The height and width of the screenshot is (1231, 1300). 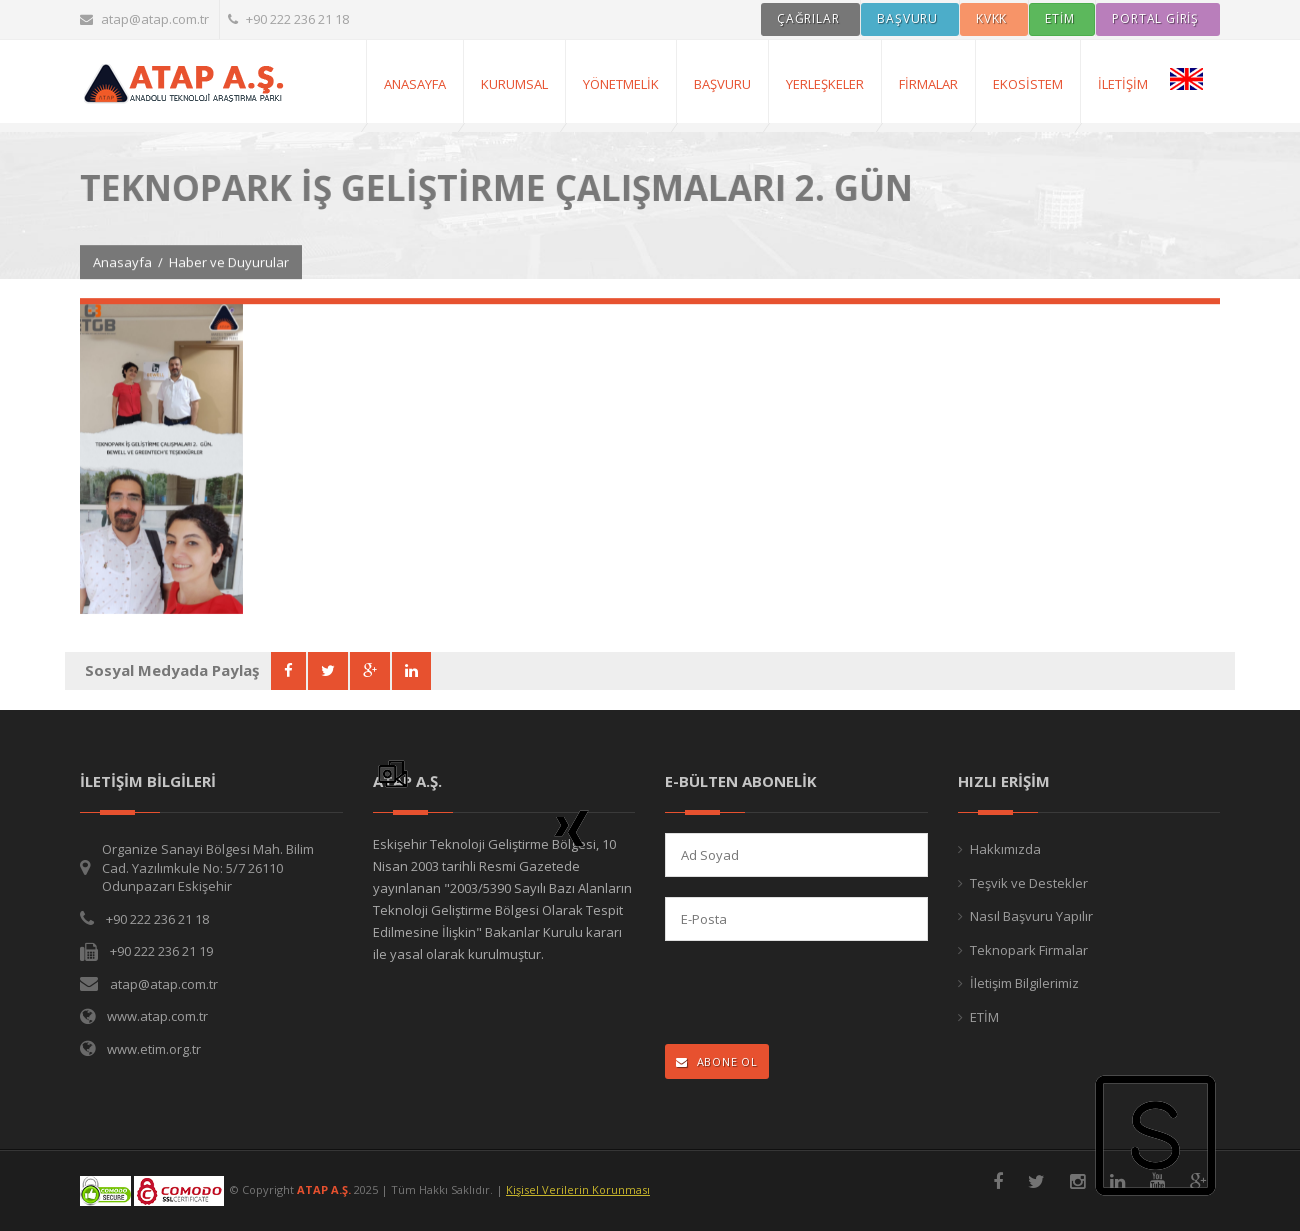 What do you see at coordinates (571, 828) in the screenshot?
I see `visit xing professional network profile` at bounding box center [571, 828].